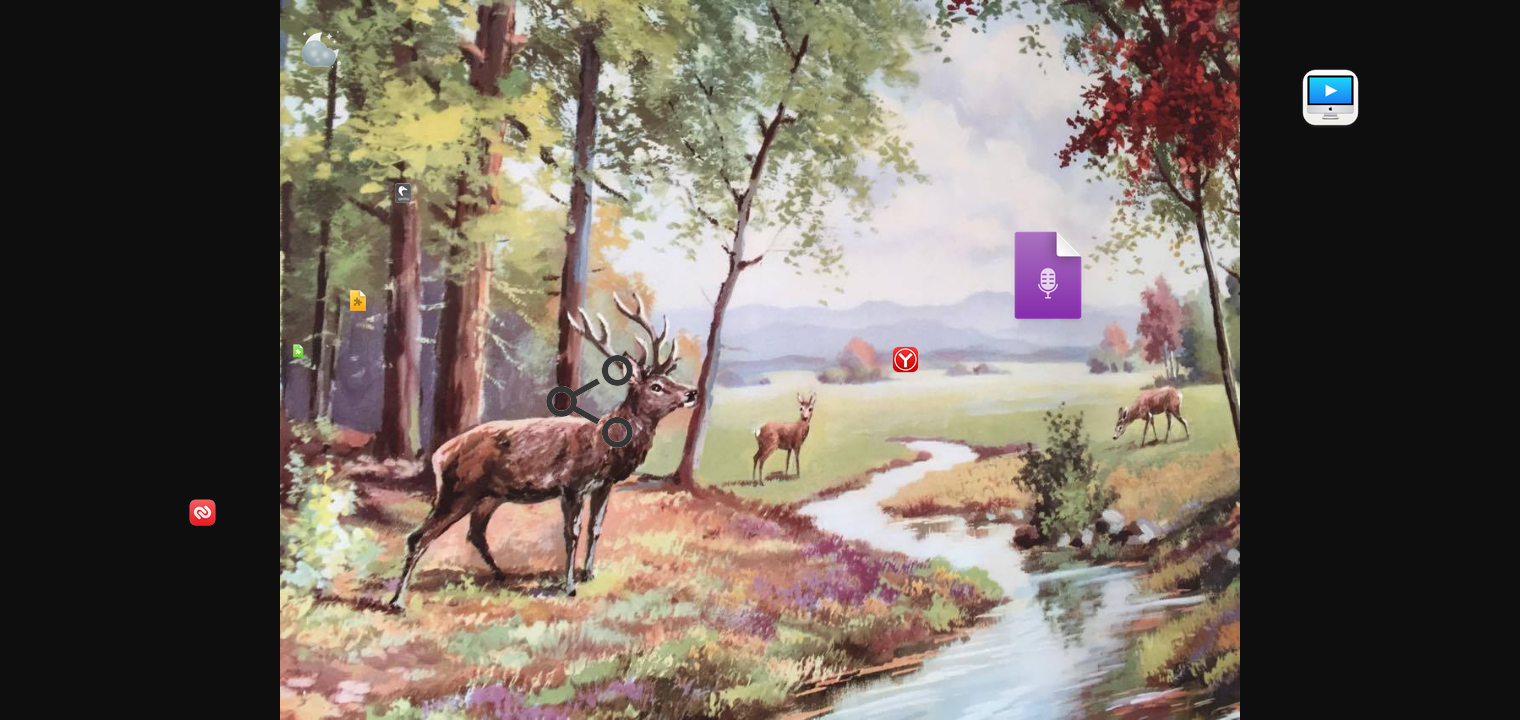 This screenshot has height=720, width=1520. What do you see at coordinates (1330, 97) in the screenshot?
I see `open variety slideshow app` at bounding box center [1330, 97].